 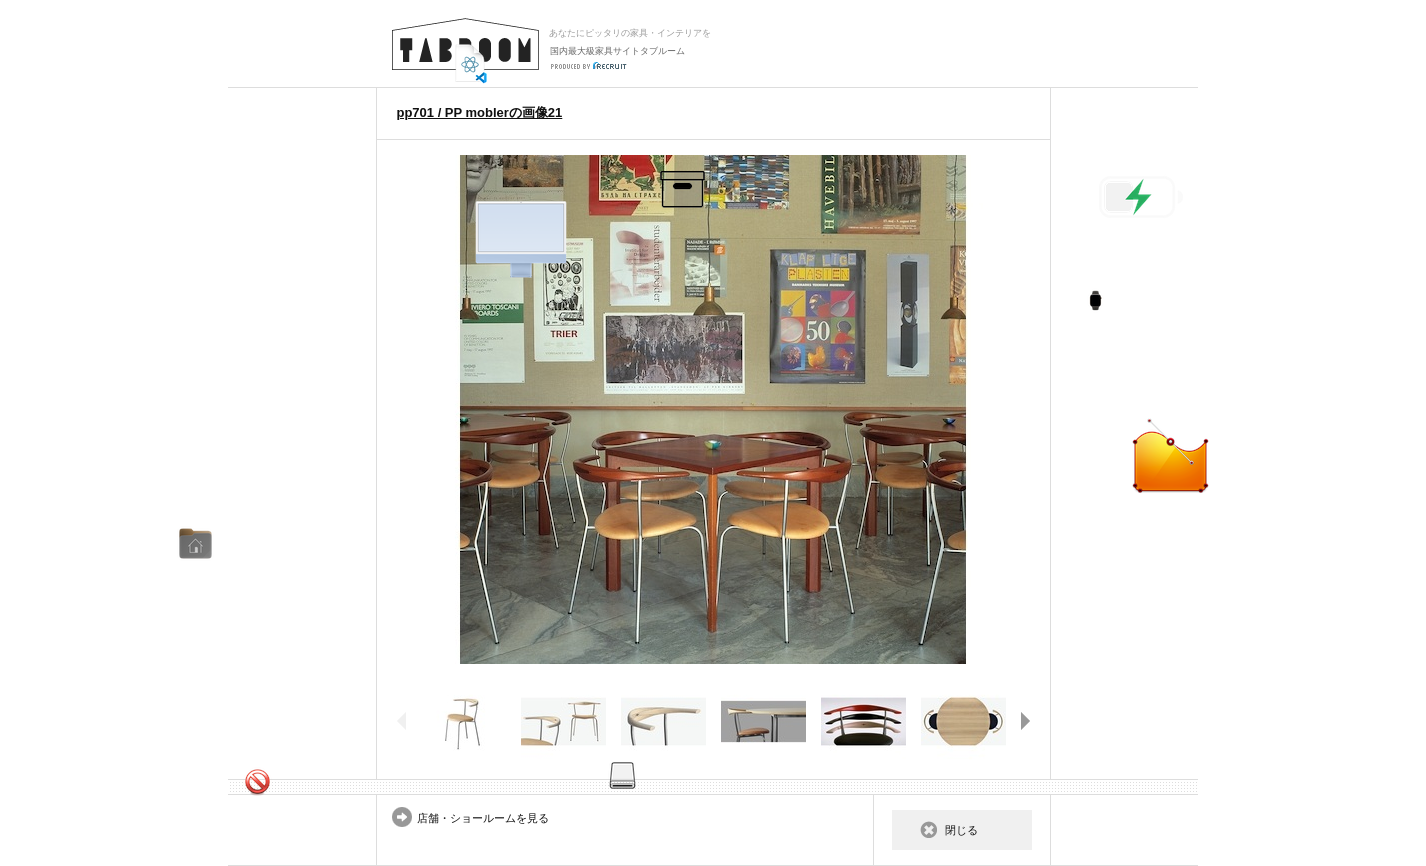 What do you see at coordinates (1095, 300) in the screenshot?
I see `apple watch series 10 device icon` at bounding box center [1095, 300].